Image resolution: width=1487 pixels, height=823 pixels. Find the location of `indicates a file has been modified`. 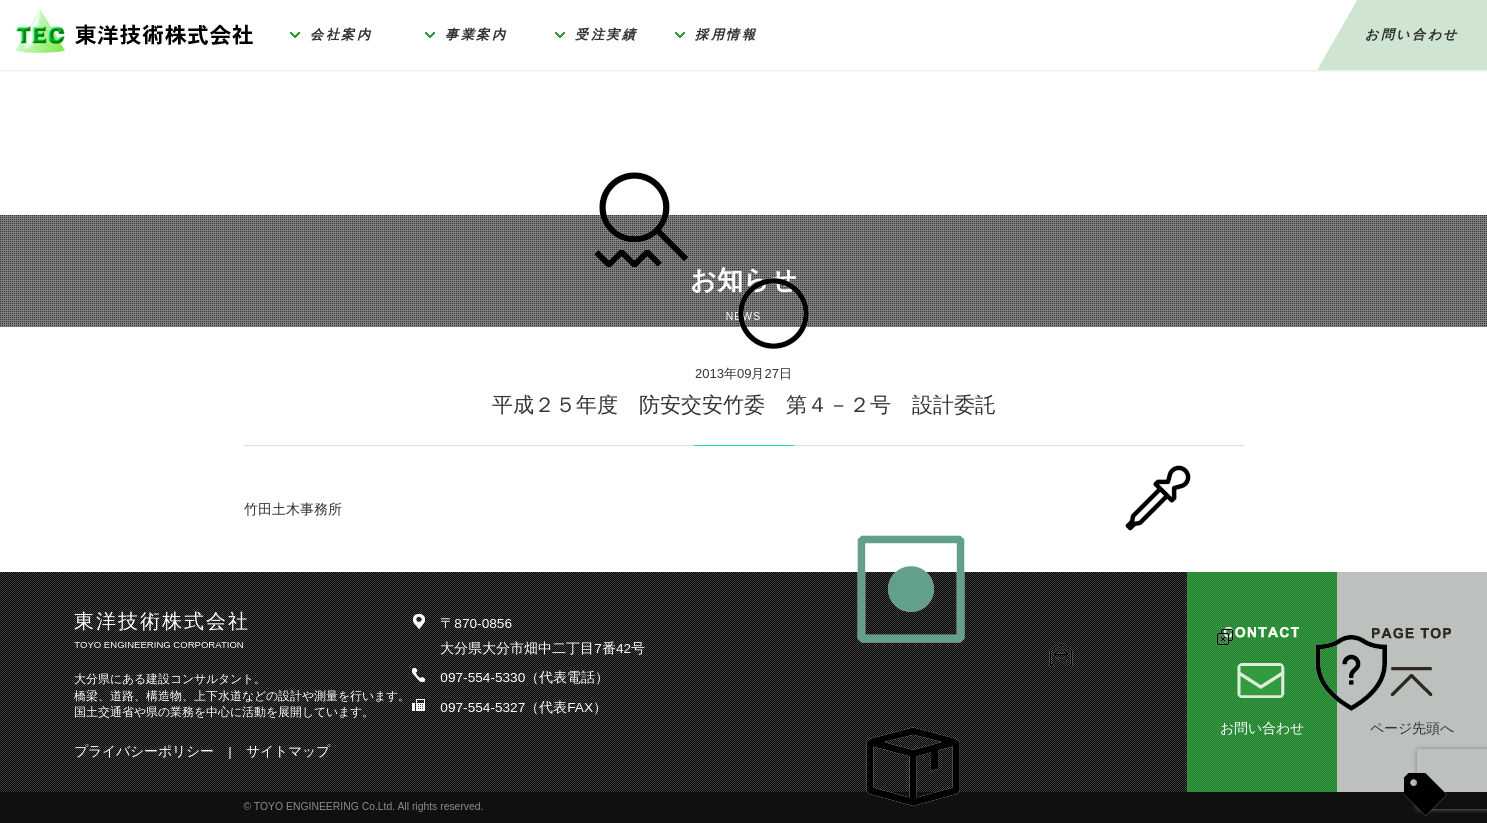

indicates a file has been modified is located at coordinates (911, 589).